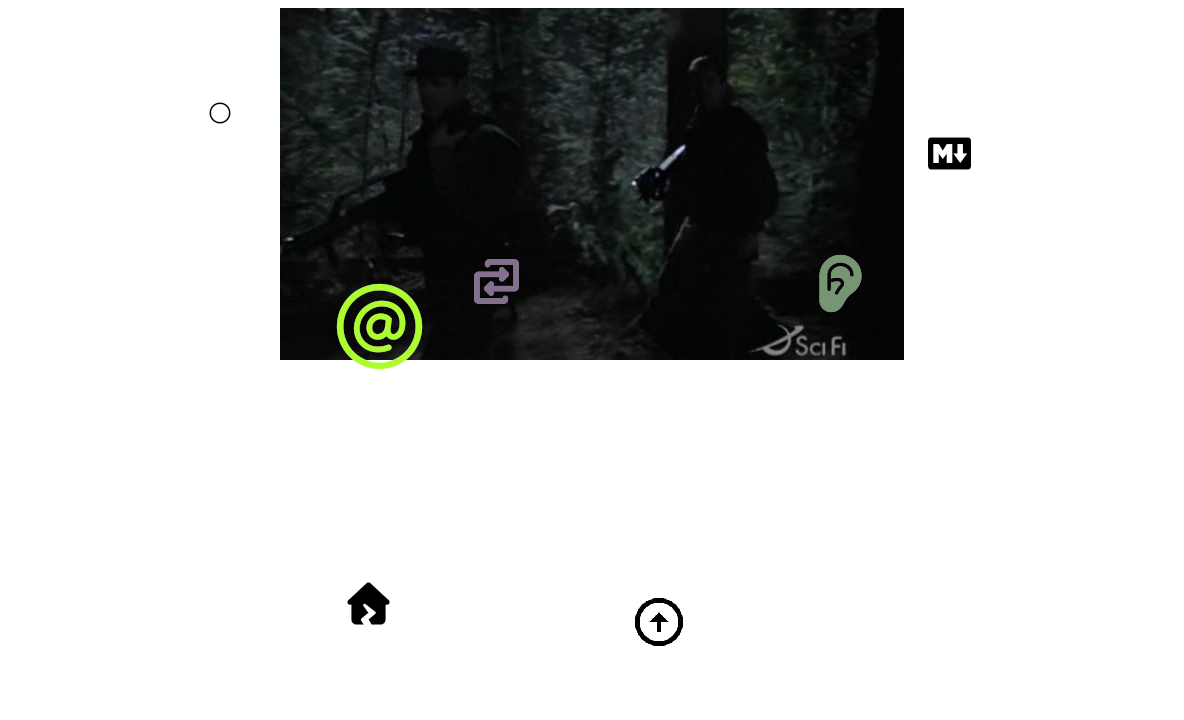 The width and height of the screenshot is (1184, 720). I want to click on indicates markdown formatting is supported, so click(949, 153).